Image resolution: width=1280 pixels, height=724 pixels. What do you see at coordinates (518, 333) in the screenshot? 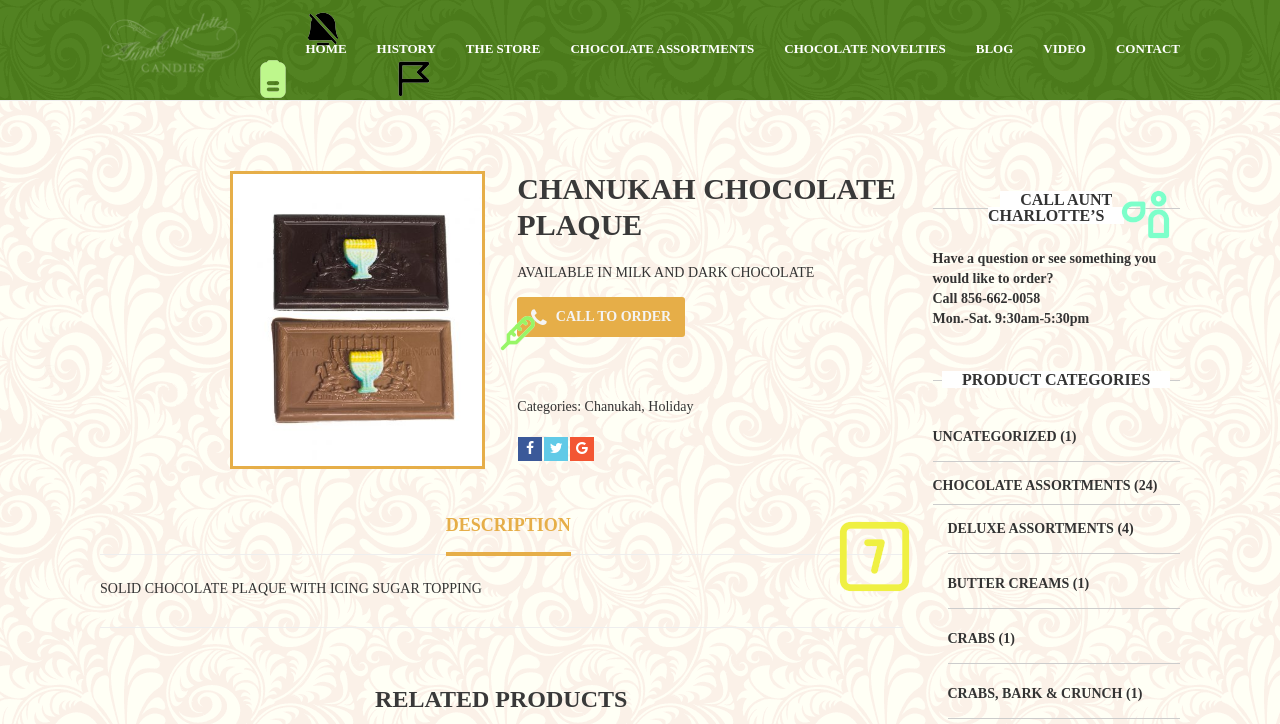
I see `view current temperature reading` at bounding box center [518, 333].